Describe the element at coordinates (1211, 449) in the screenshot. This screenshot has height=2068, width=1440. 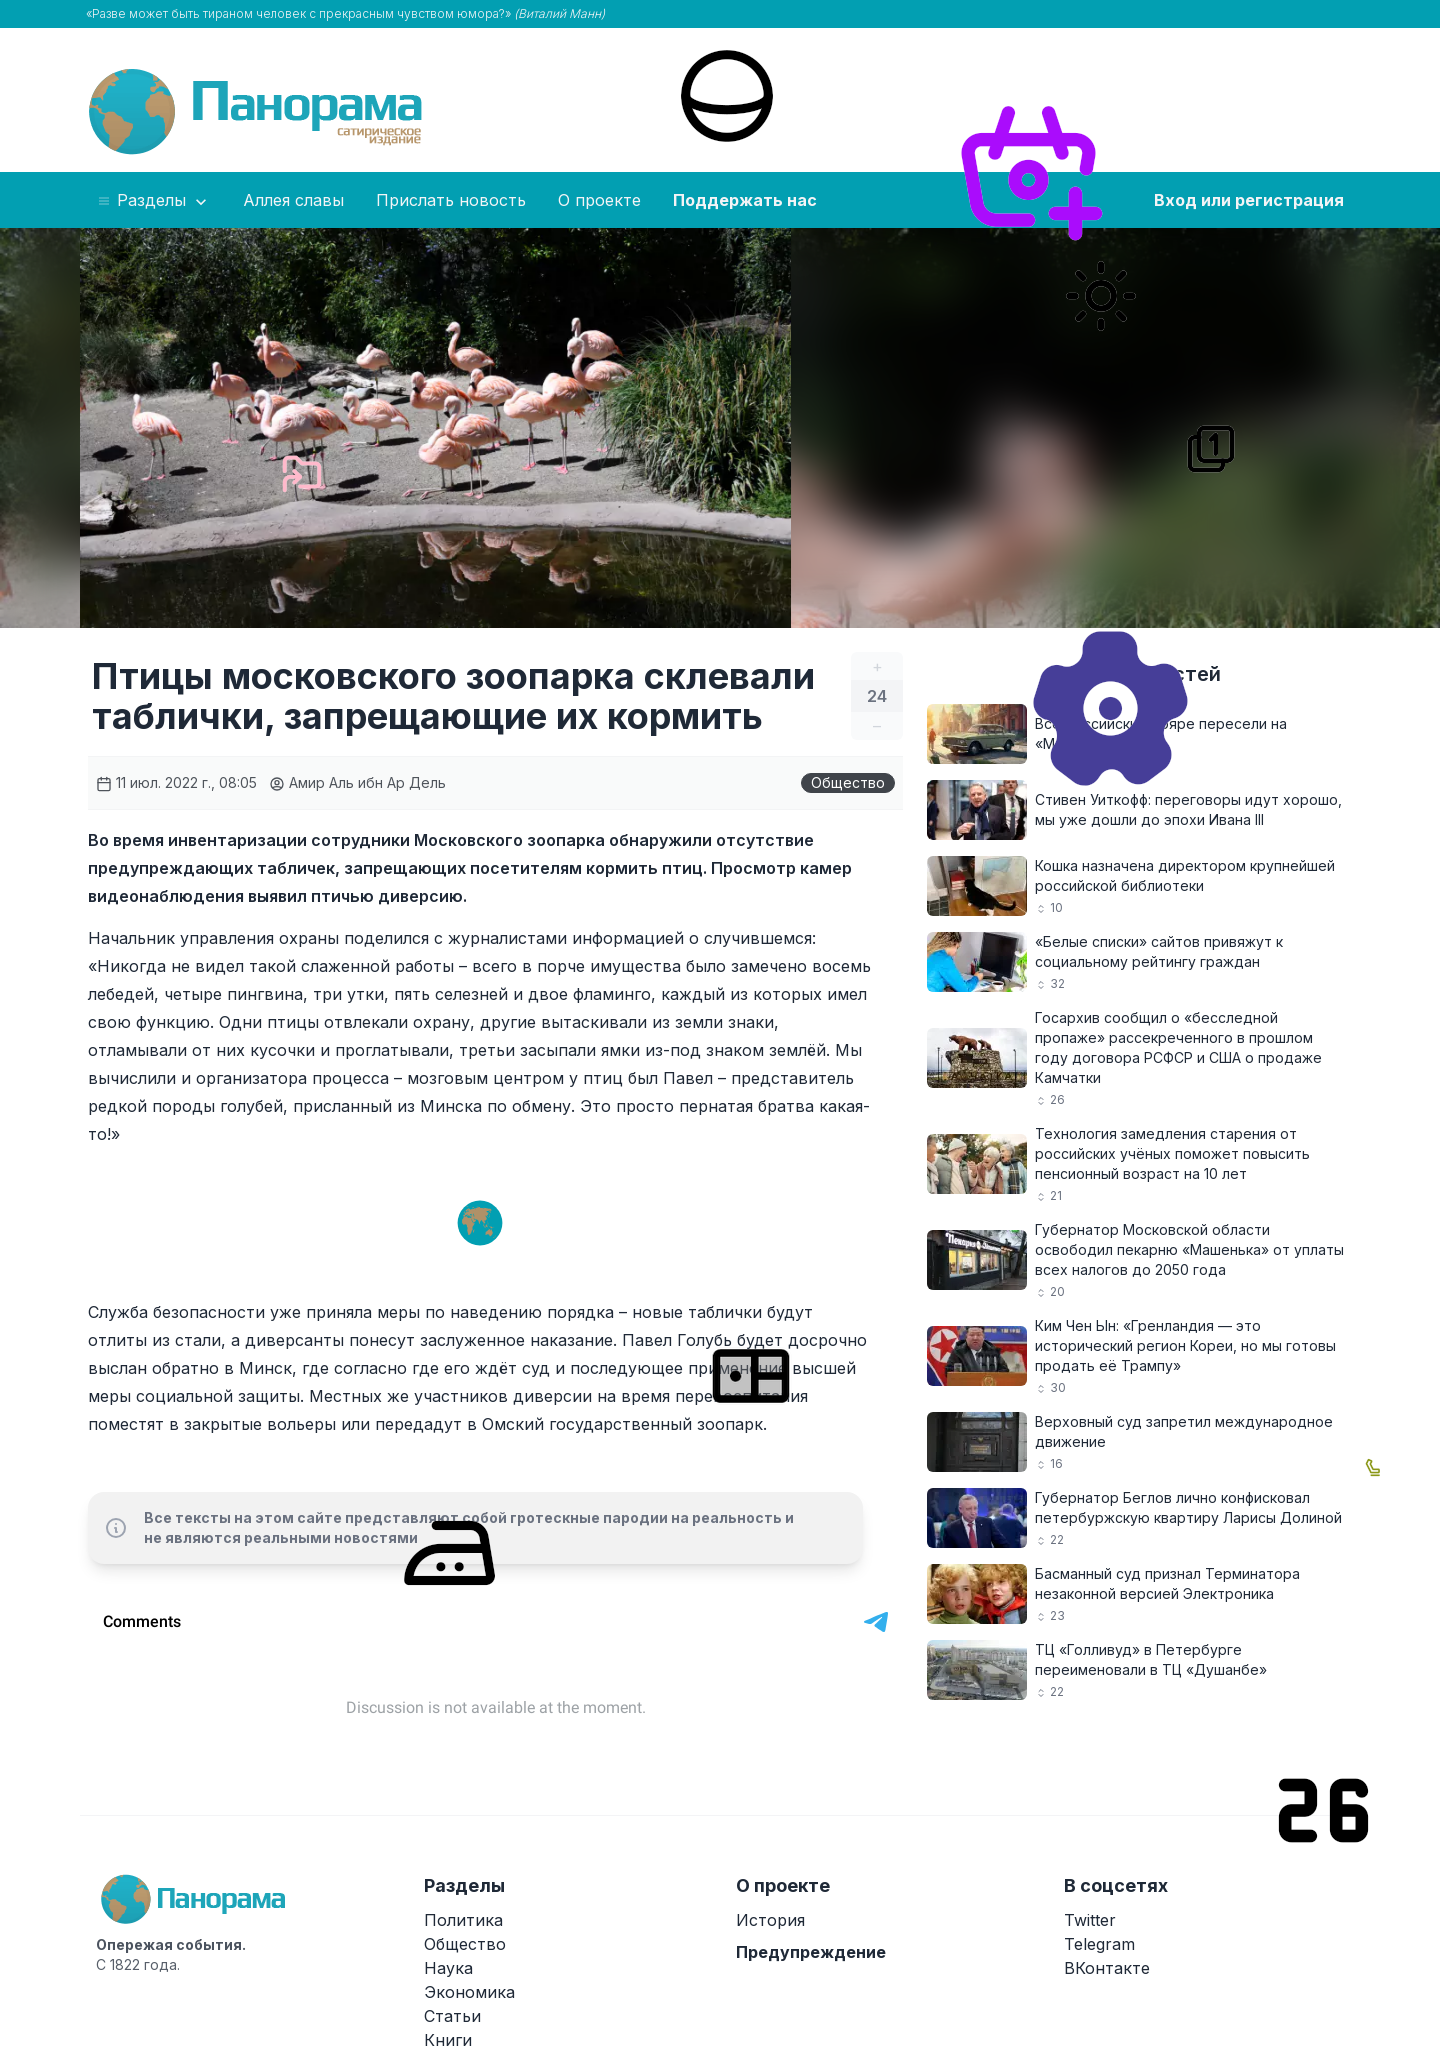
I see `view first item in a collection` at that location.